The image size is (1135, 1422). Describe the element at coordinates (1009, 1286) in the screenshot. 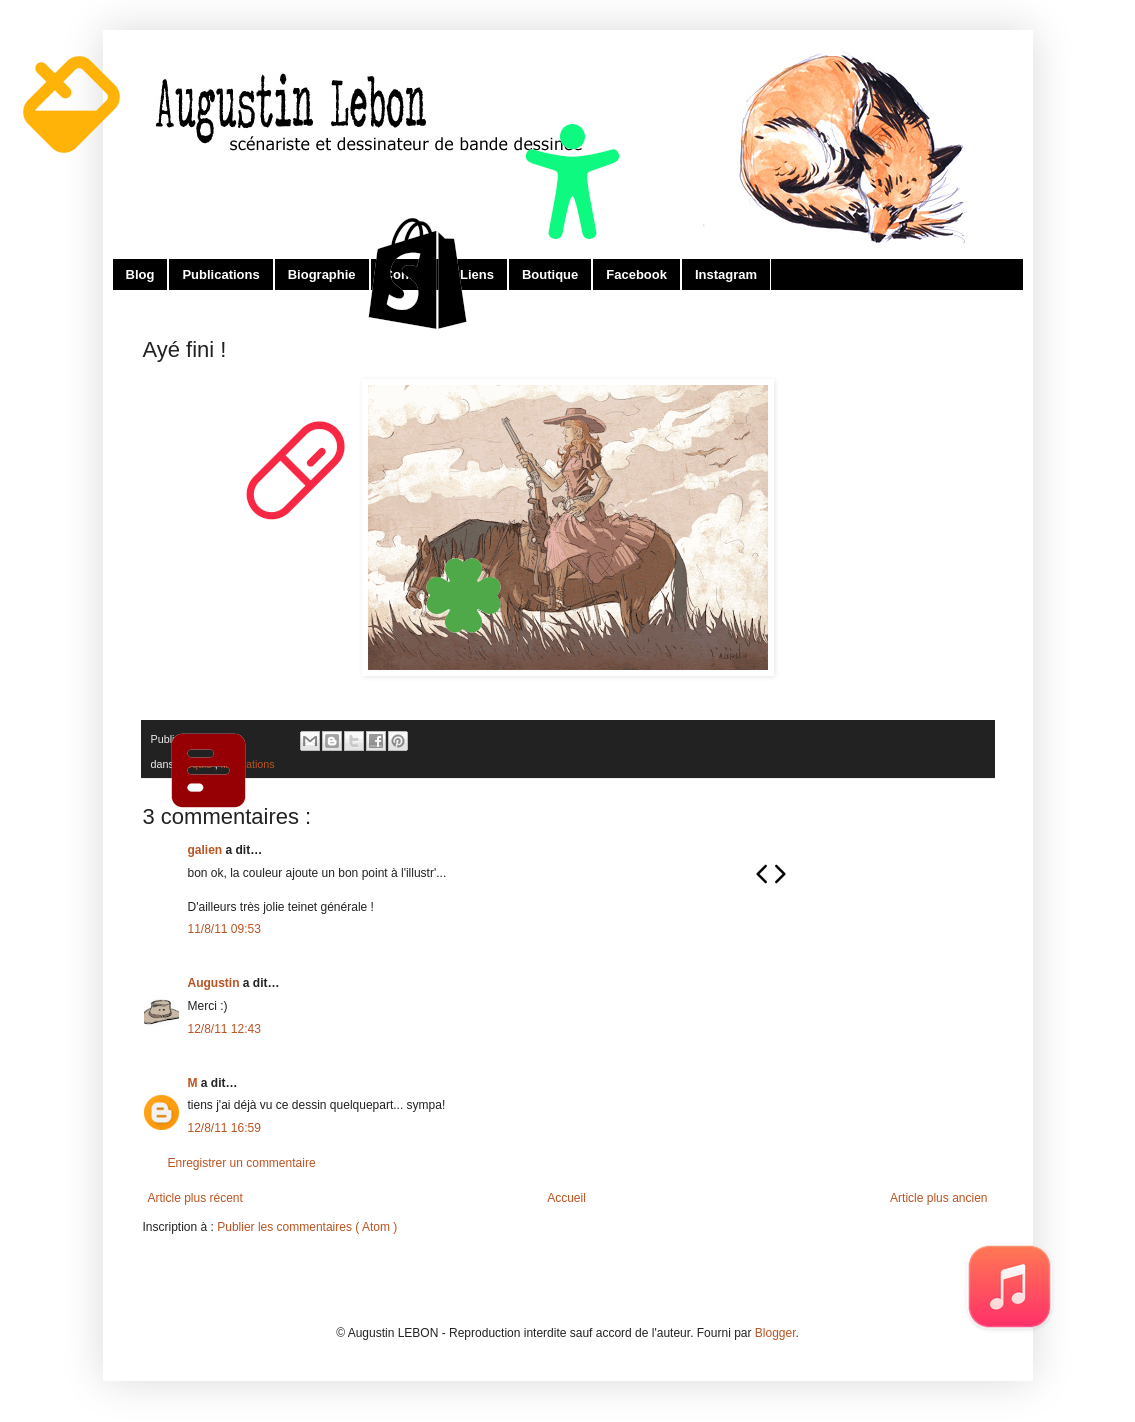

I see `open music or audio player app` at that location.